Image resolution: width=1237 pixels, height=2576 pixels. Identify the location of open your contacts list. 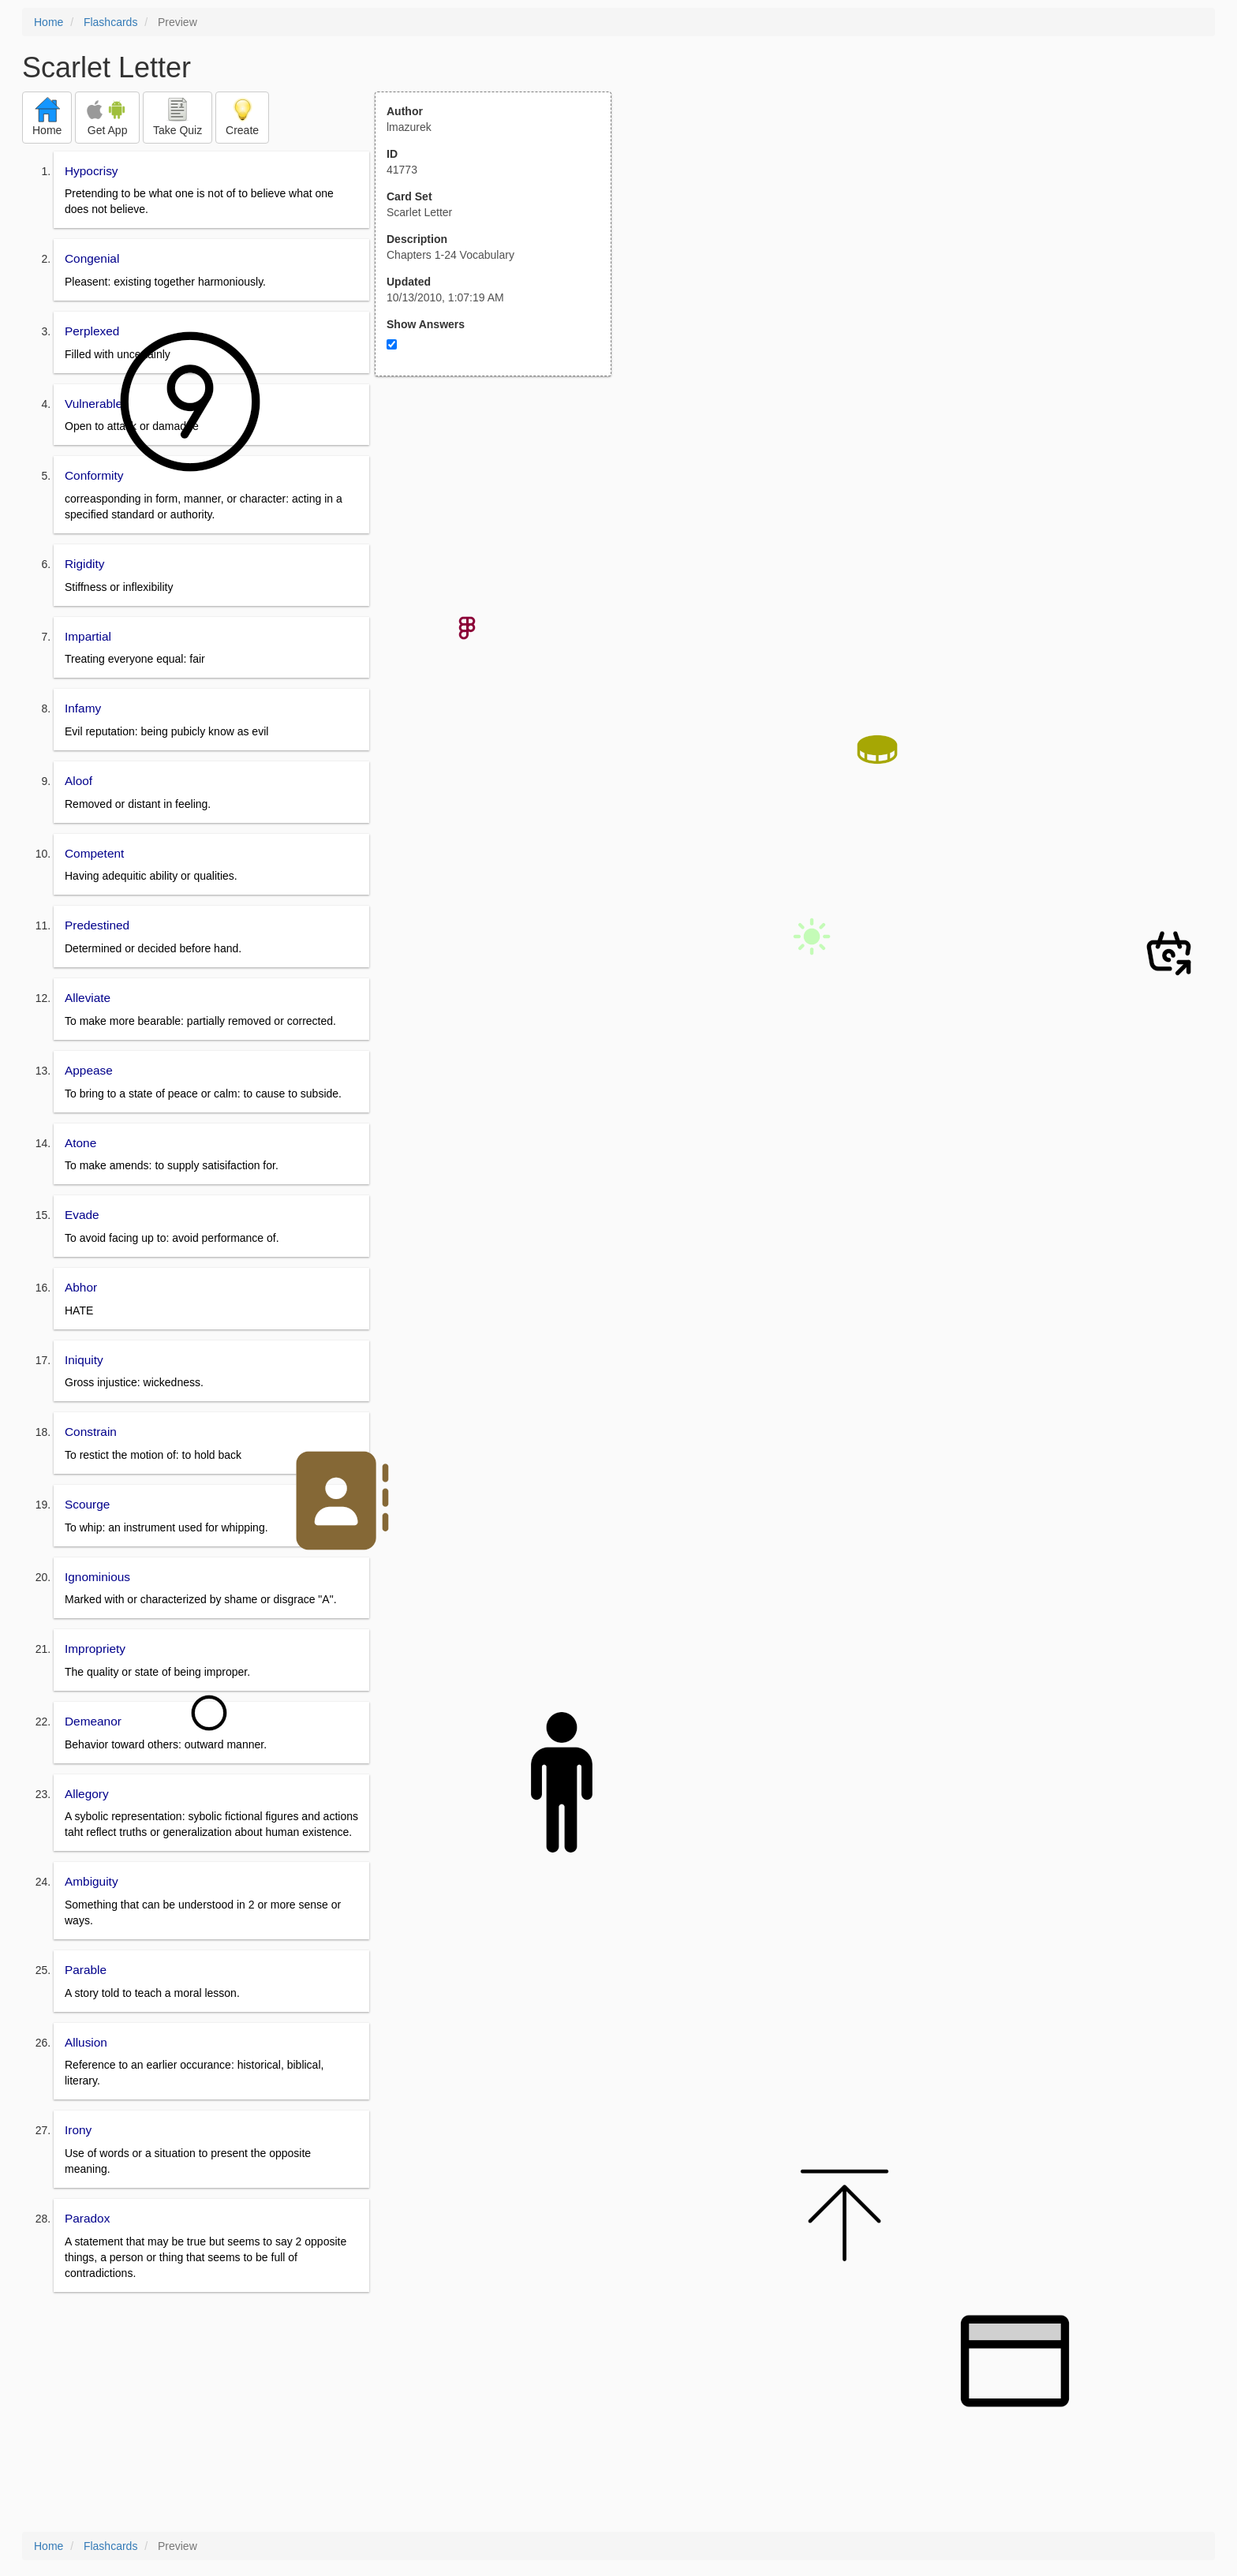
(339, 1501).